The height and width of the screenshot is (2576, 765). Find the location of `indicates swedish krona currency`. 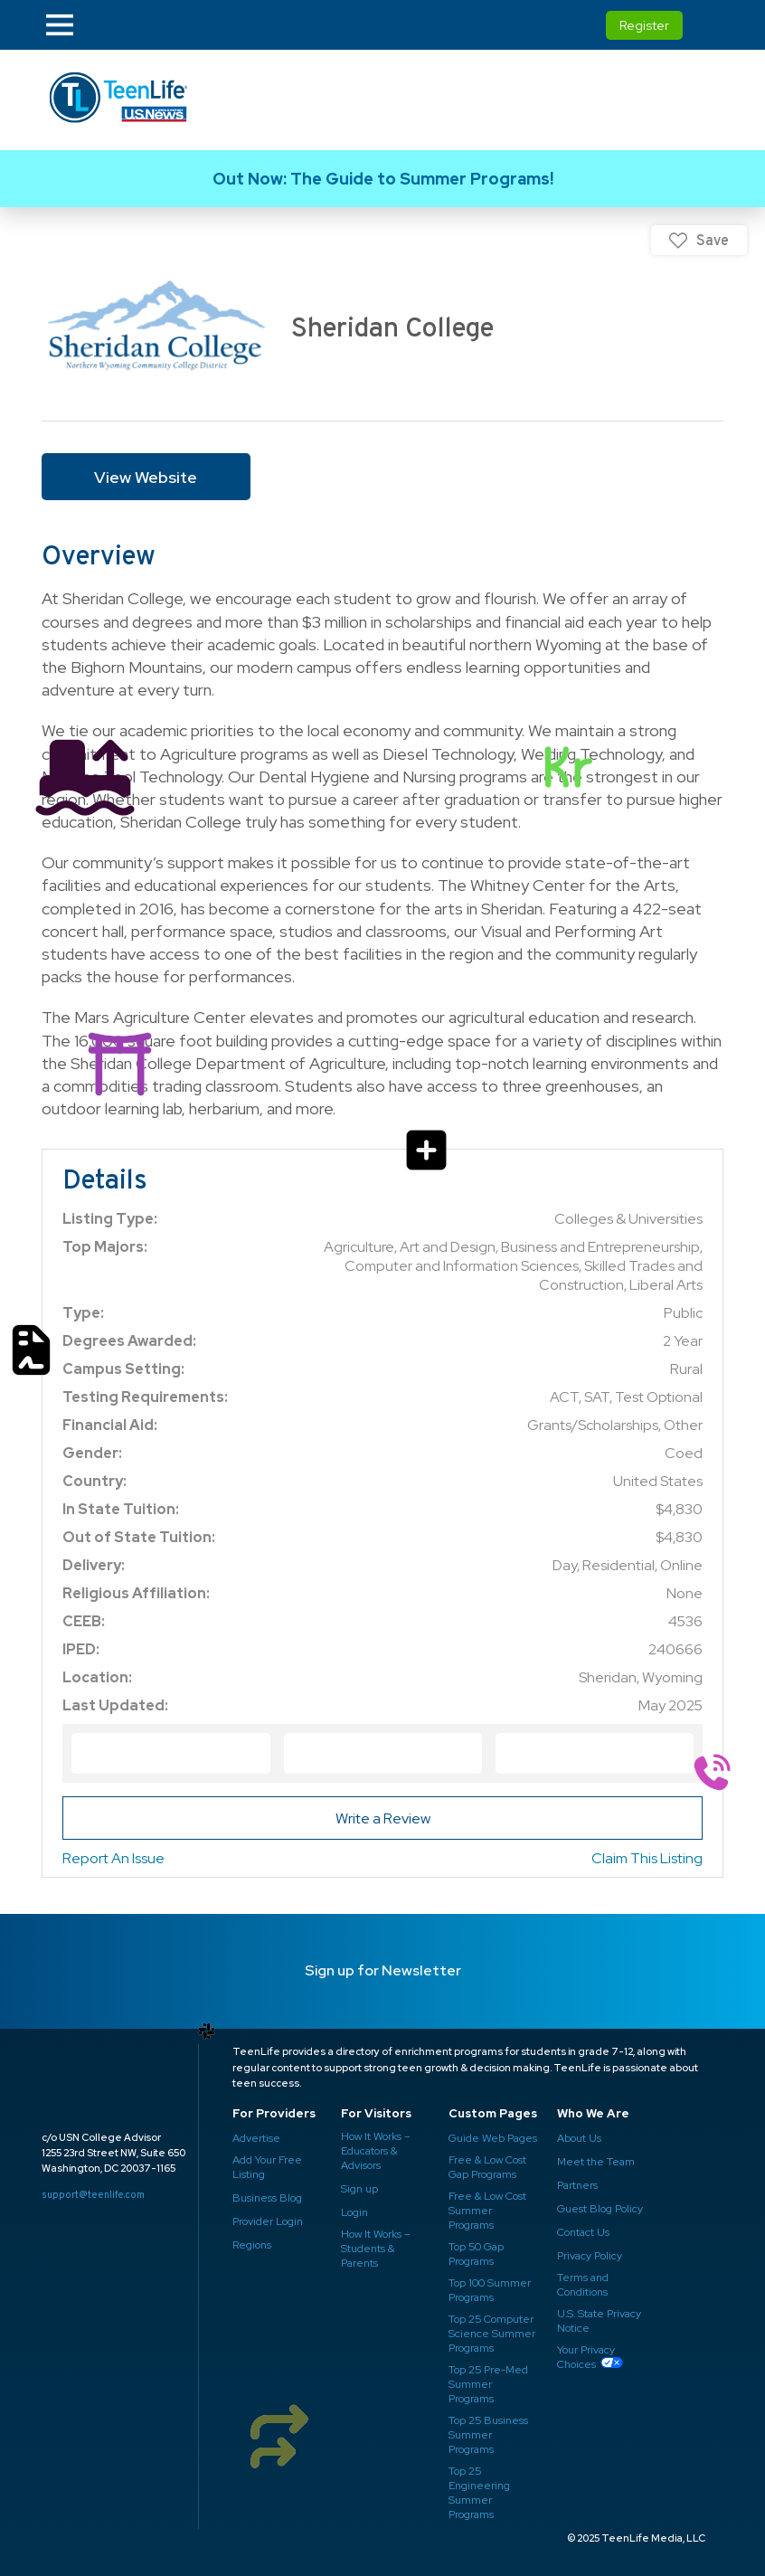

indicates swedish krona currency is located at coordinates (569, 767).